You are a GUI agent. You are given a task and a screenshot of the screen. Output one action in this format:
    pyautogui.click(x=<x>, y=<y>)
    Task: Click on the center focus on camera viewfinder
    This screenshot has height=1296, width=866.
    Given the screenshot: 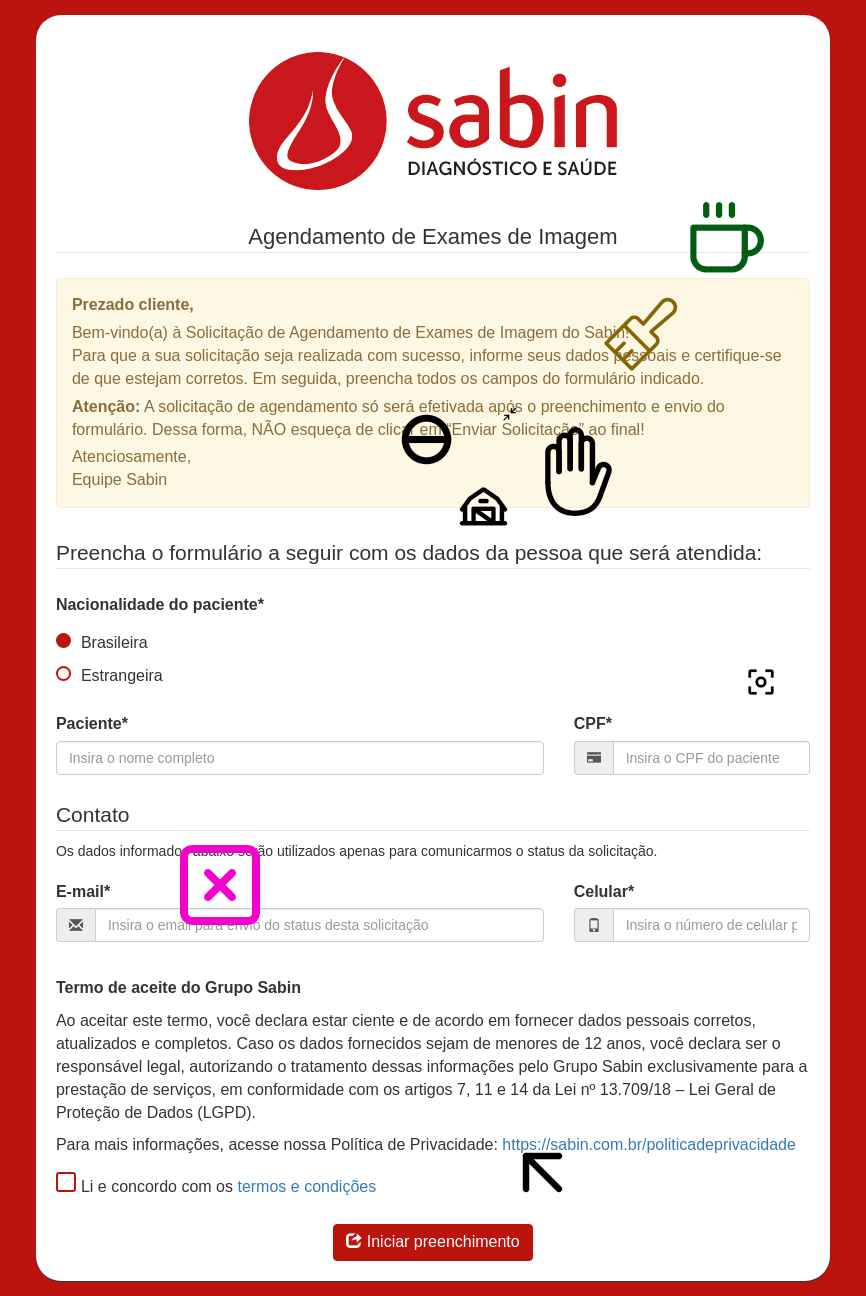 What is the action you would take?
    pyautogui.click(x=761, y=682)
    